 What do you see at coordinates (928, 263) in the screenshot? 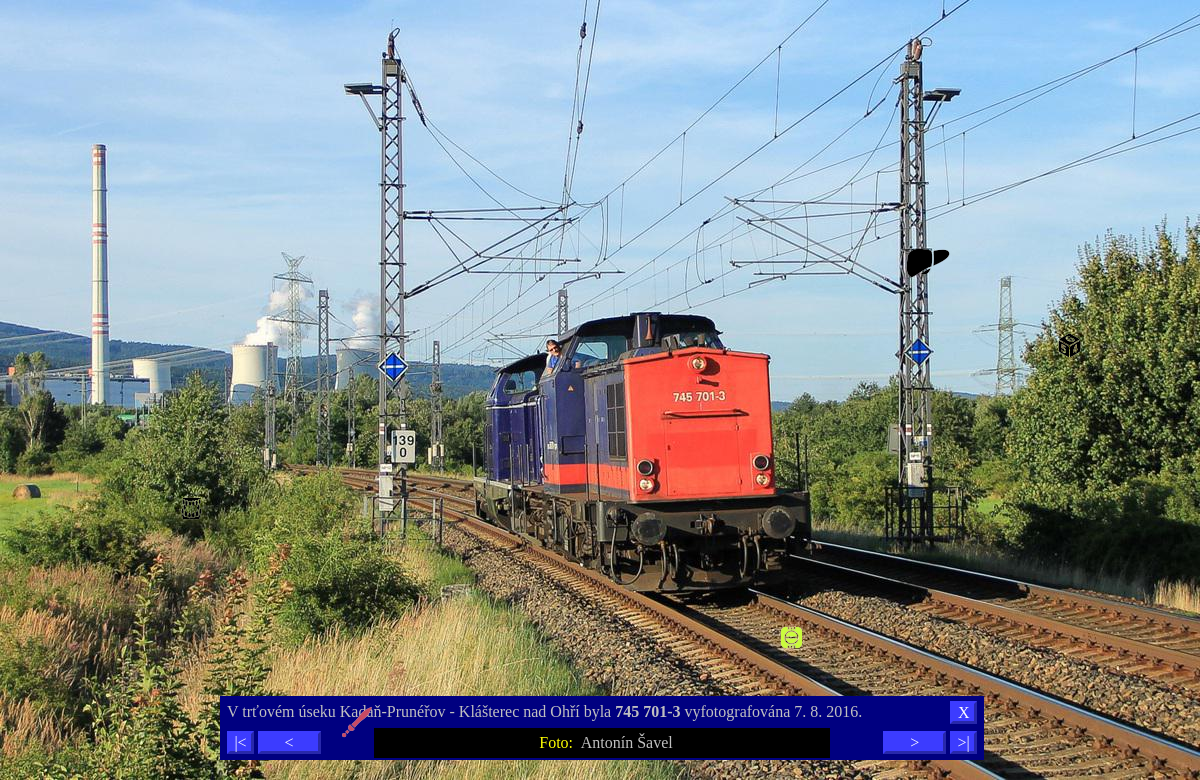
I see `view liver health information` at bounding box center [928, 263].